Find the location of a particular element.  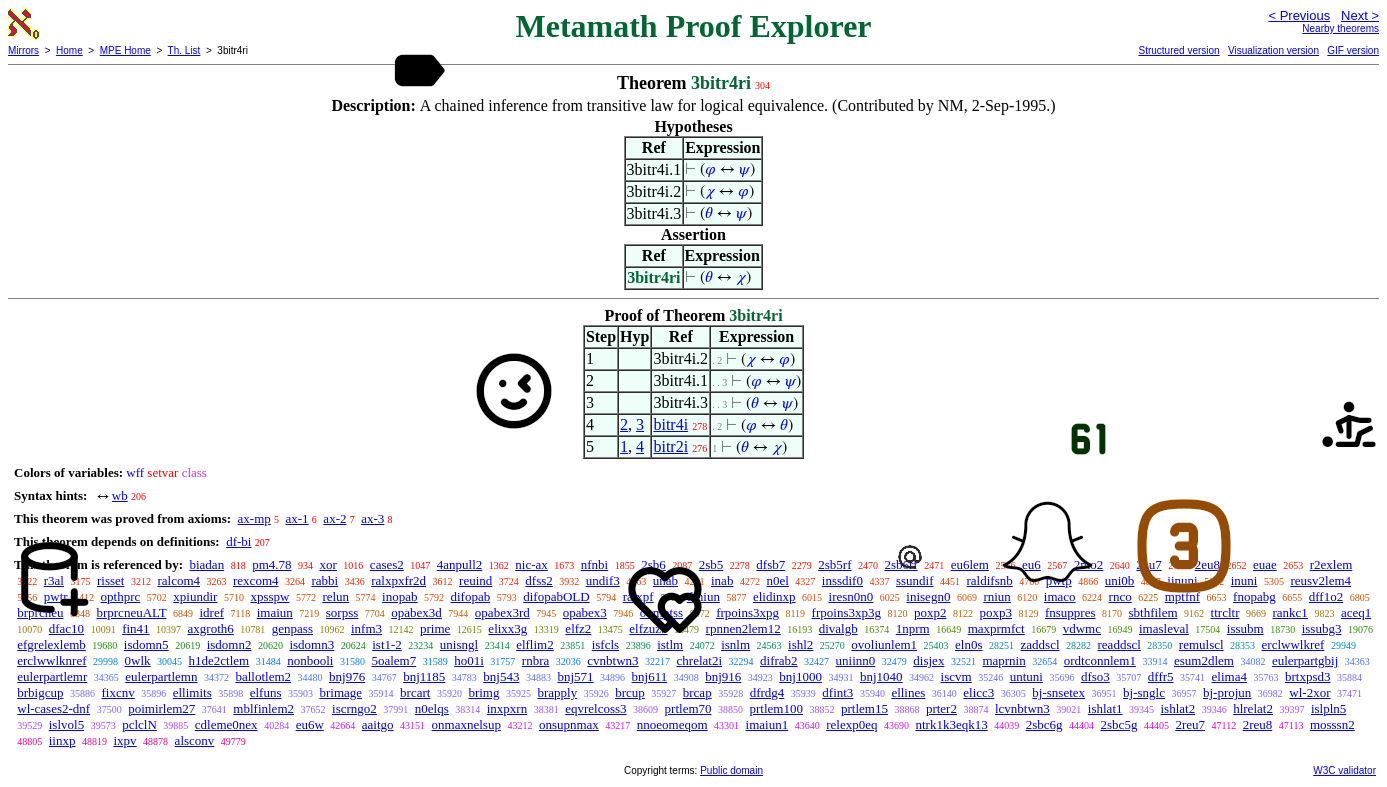

add a new database or storage container is located at coordinates (49, 577).